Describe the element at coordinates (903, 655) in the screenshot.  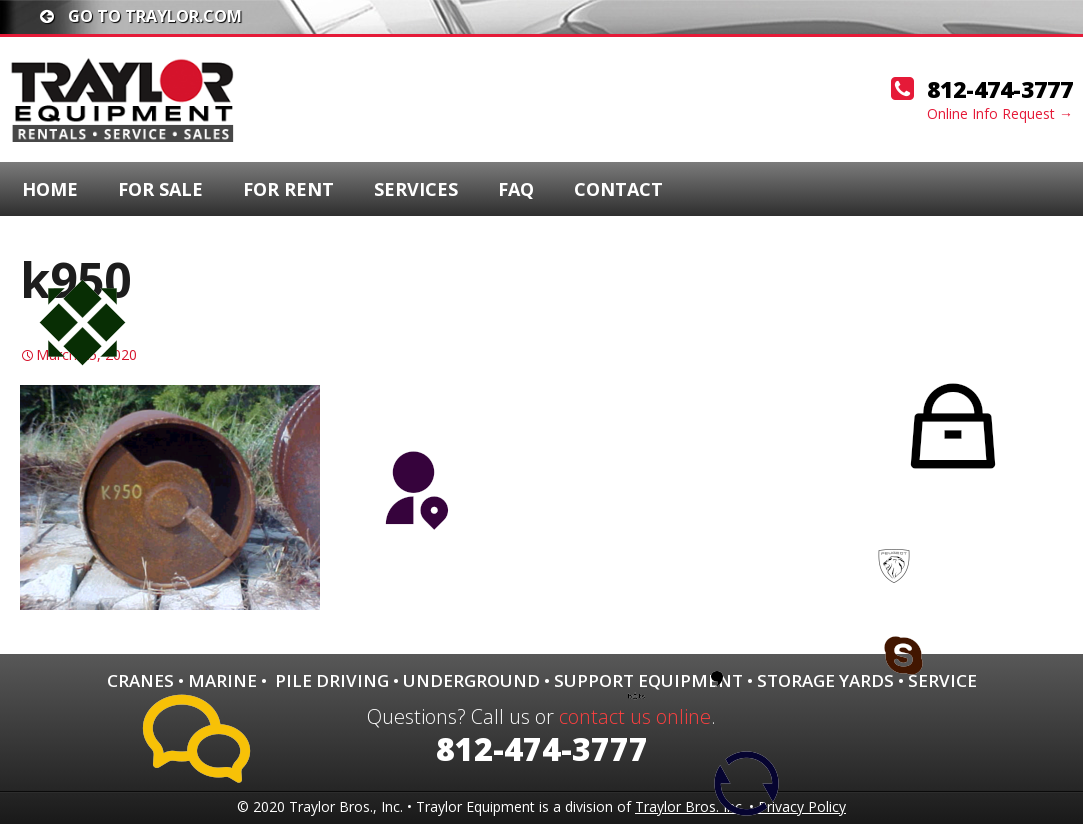
I see `open skype app` at that location.